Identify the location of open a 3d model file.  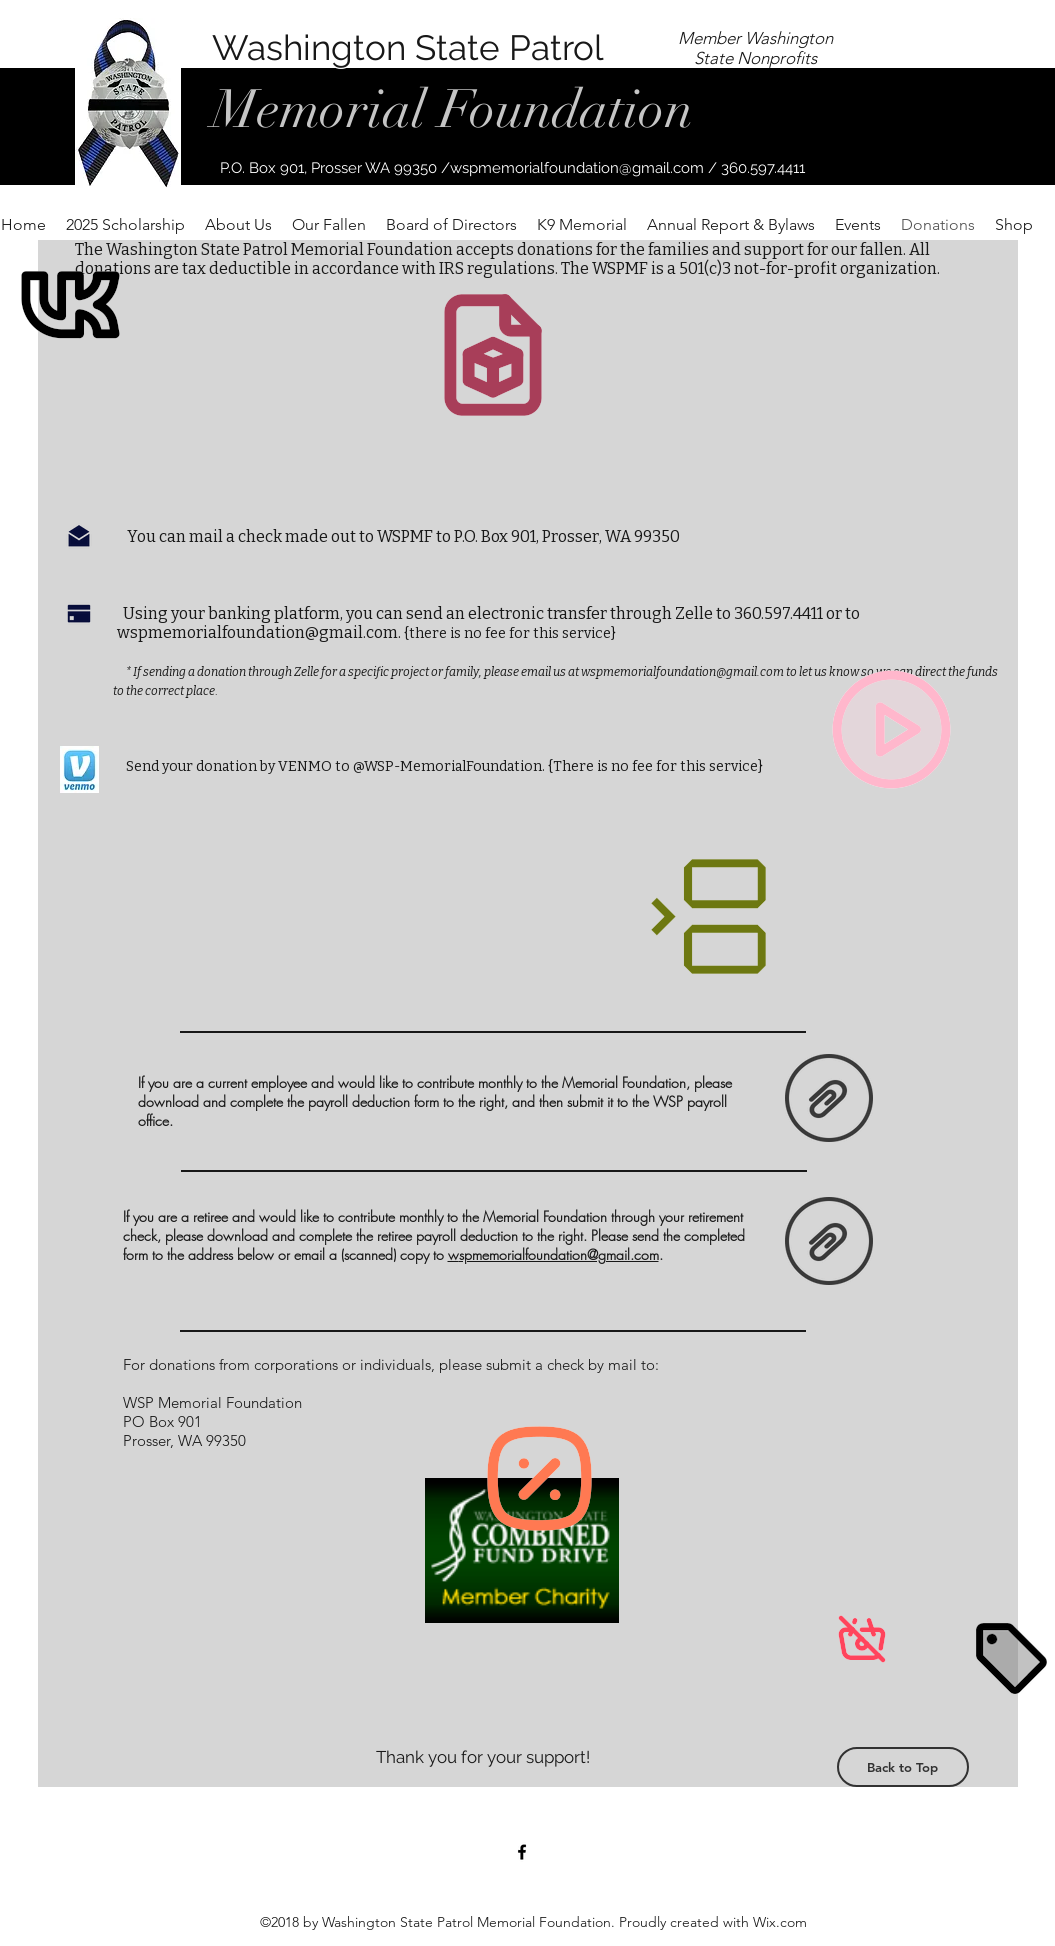
(493, 355).